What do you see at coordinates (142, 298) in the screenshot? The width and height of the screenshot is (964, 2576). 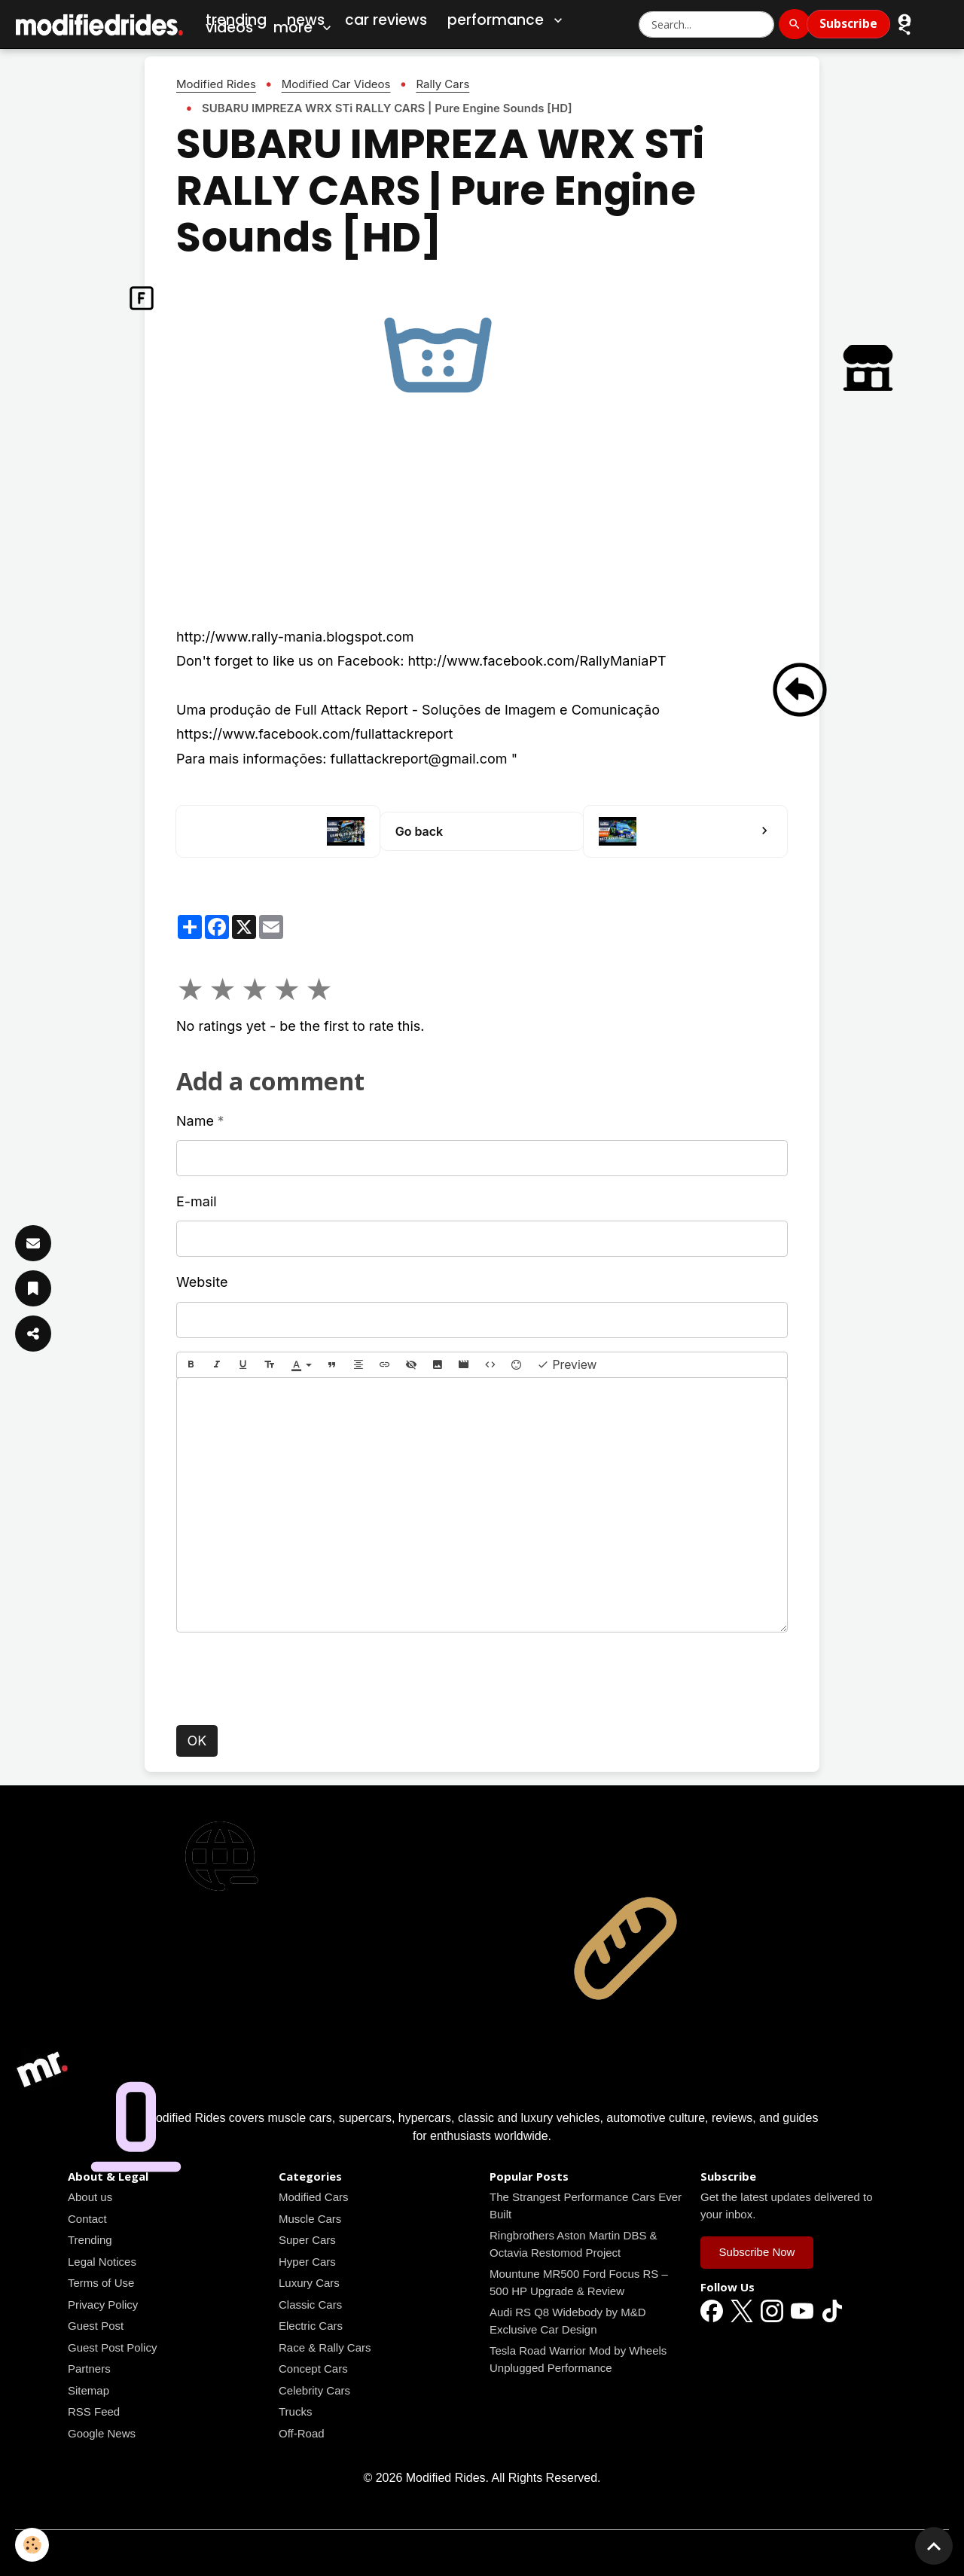 I see `facebook app or social media shortcut` at bounding box center [142, 298].